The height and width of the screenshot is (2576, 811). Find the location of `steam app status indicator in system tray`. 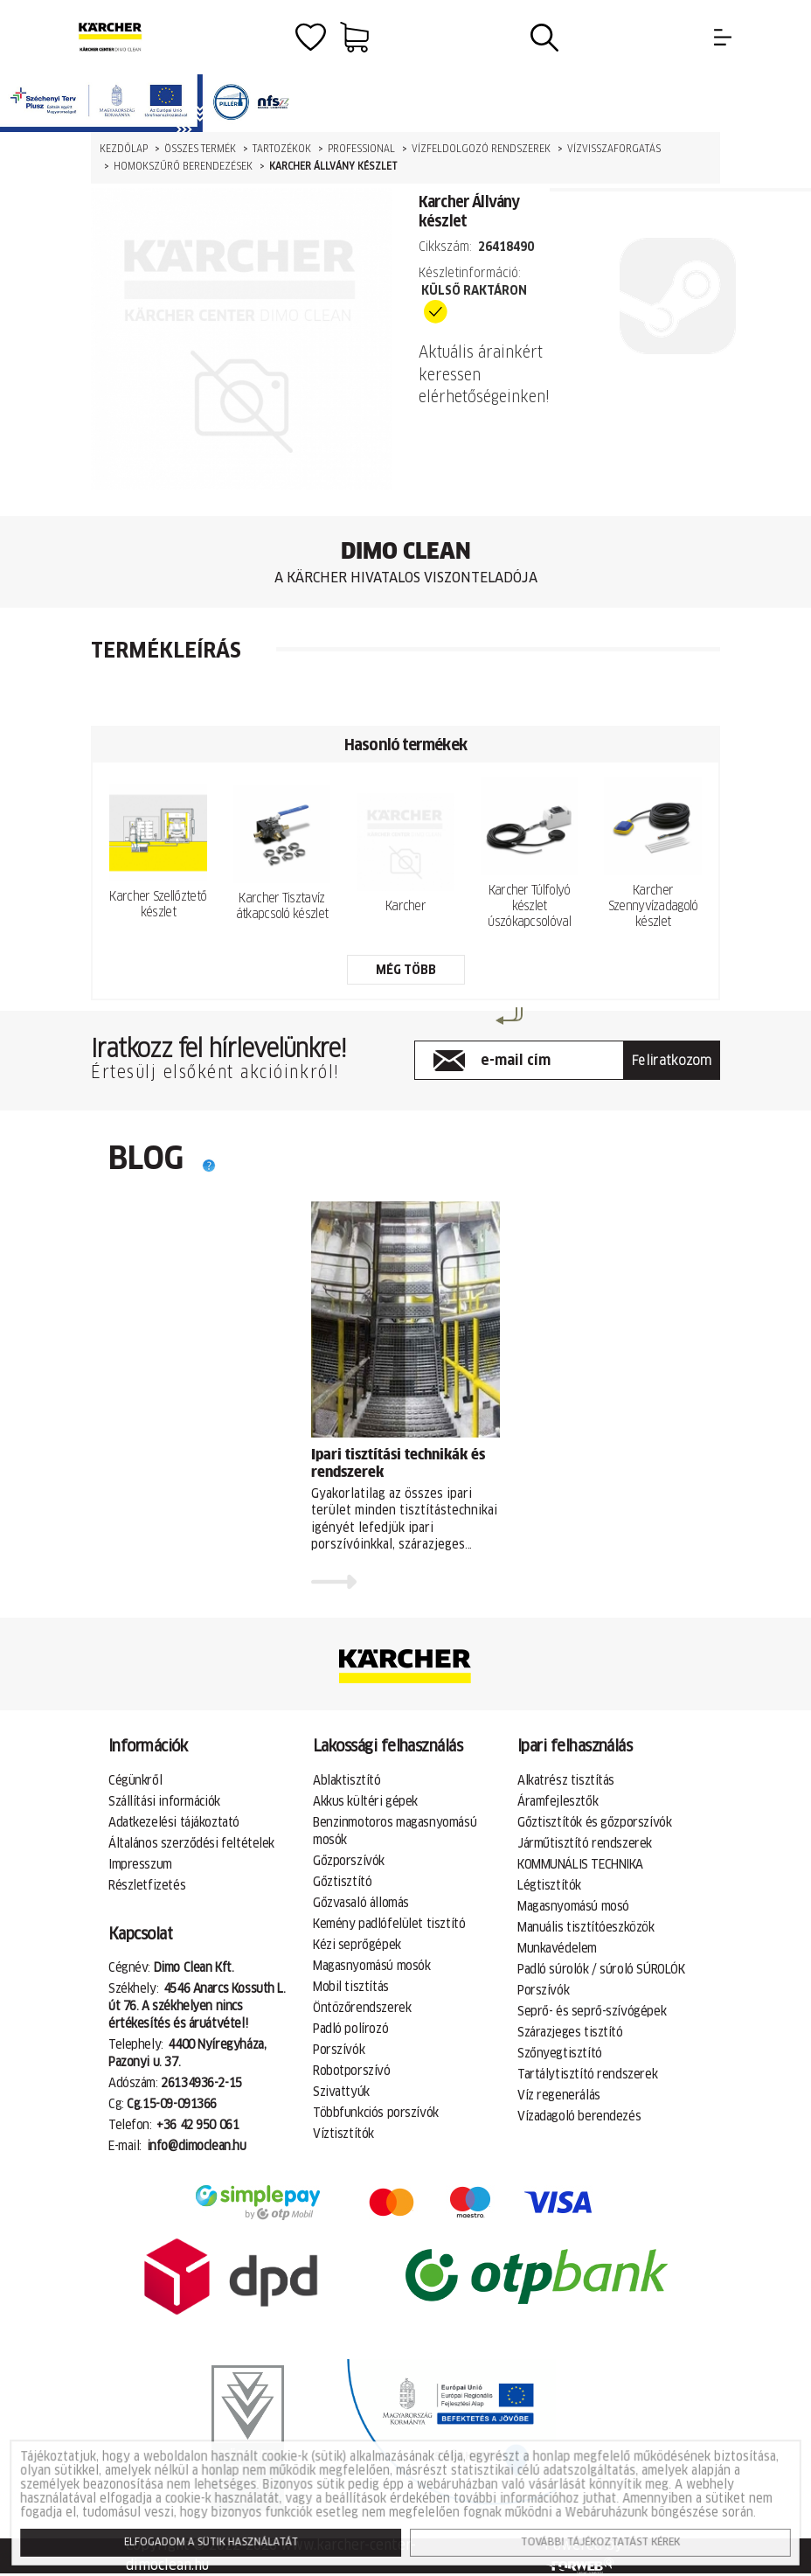

steam app status indicator in system tray is located at coordinates (677, 296).